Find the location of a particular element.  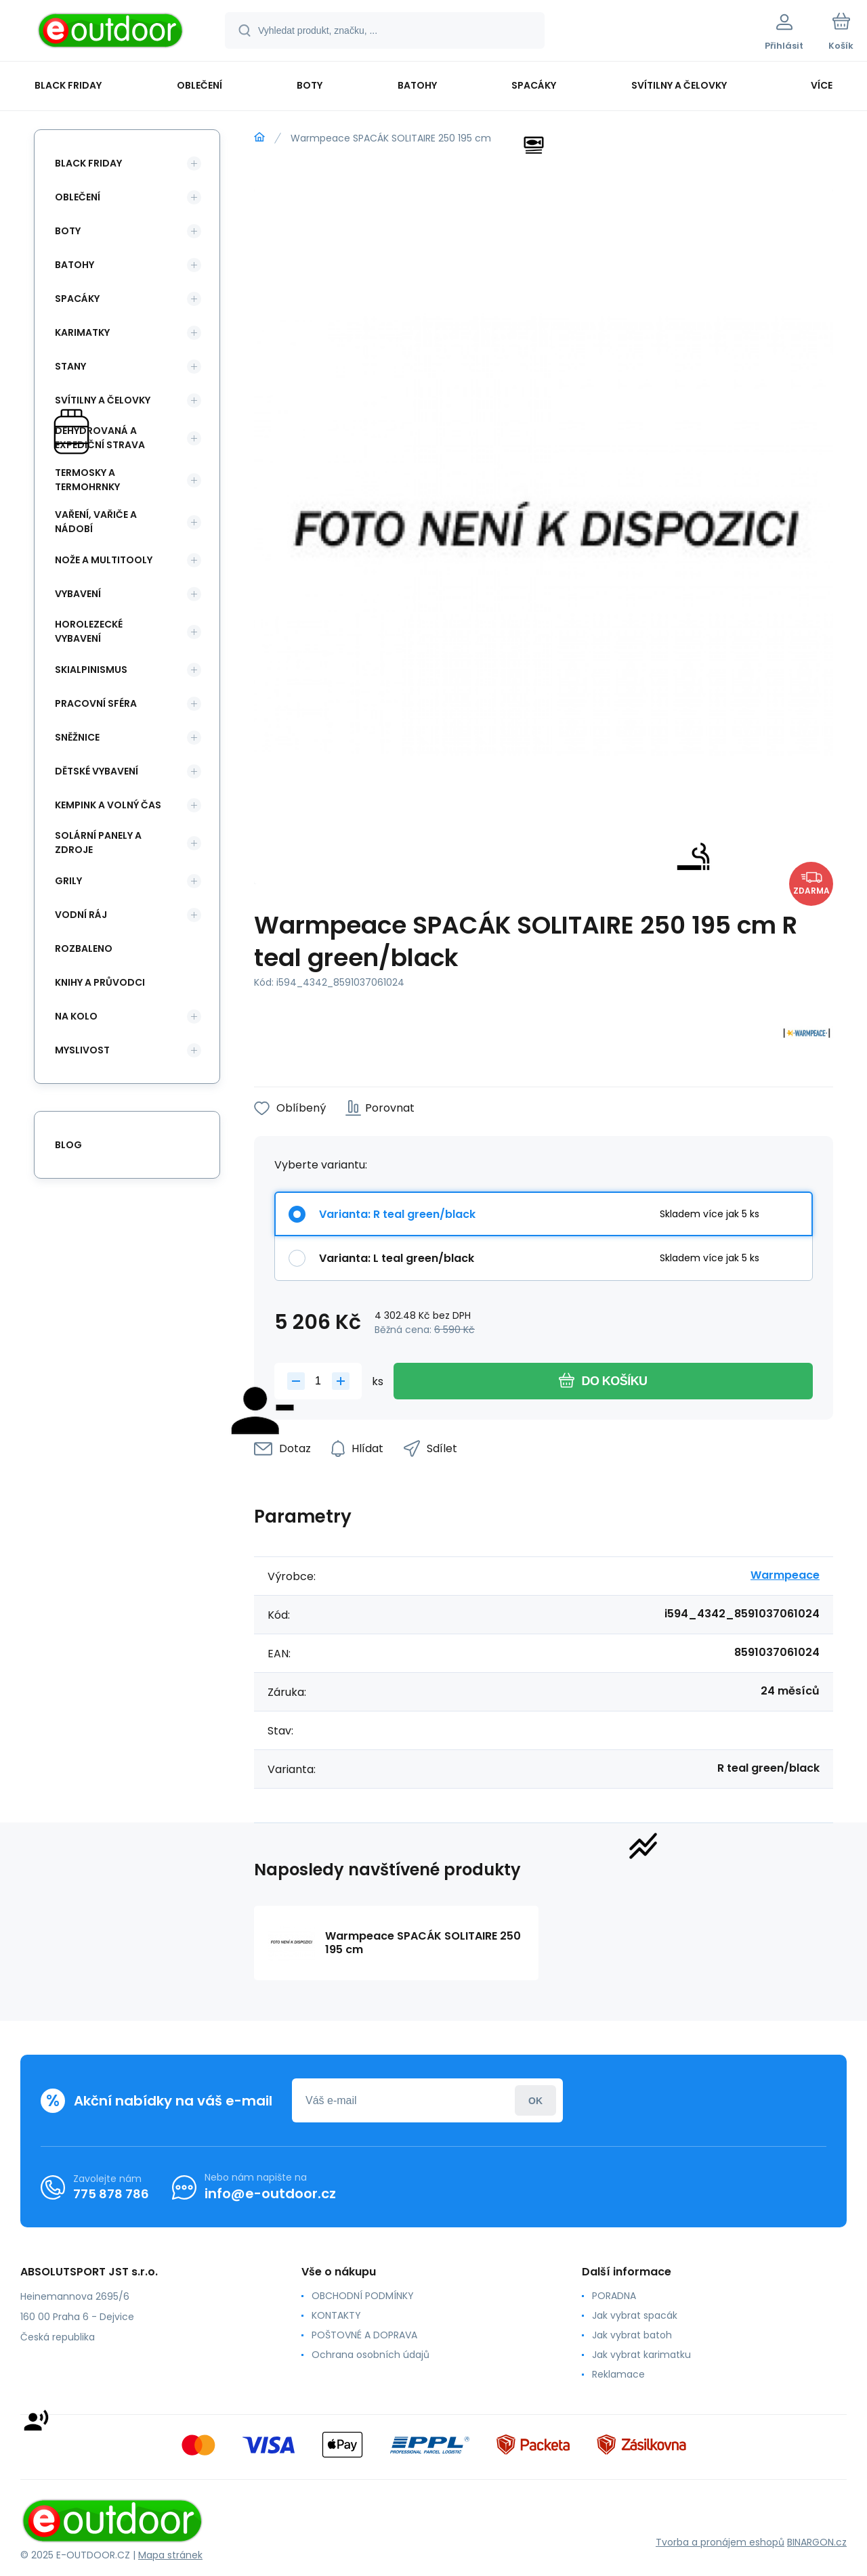

indicates a designated smoking area is located at coordinates (693, 858).